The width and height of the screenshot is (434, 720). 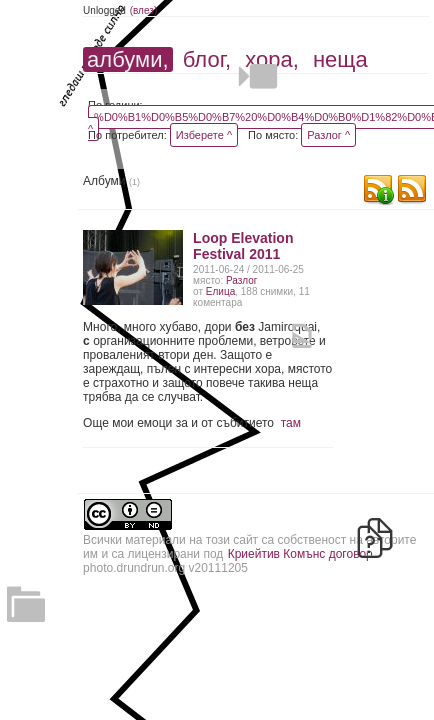 What do you see at coordinates (26, 603) in the screenshot?
I see `open folder or directory` at bounding box center [26, 603].